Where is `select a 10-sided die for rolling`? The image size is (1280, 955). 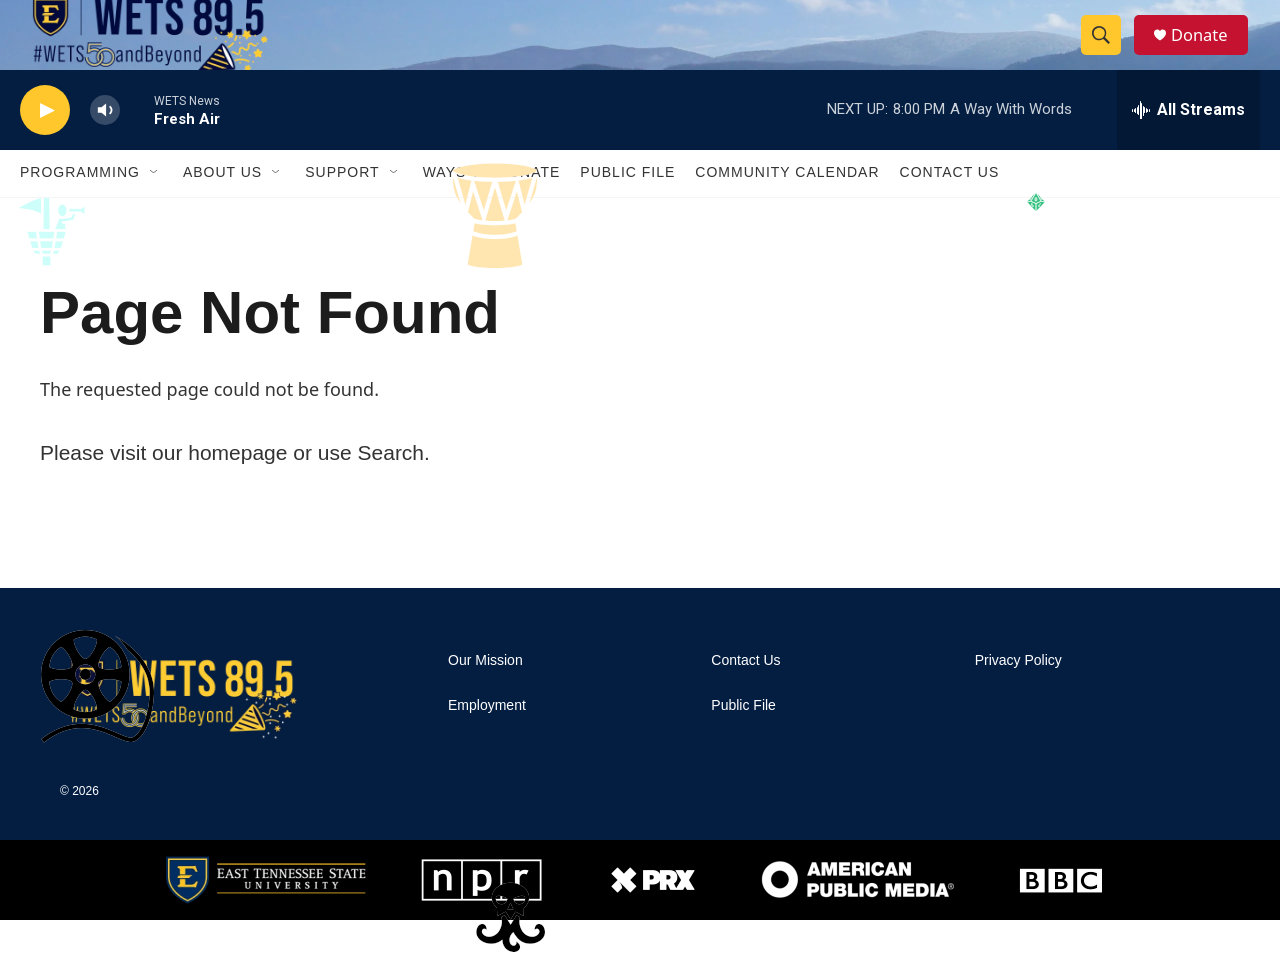 select a 10-sided die for rolling is located at coordinates (1036, 202).